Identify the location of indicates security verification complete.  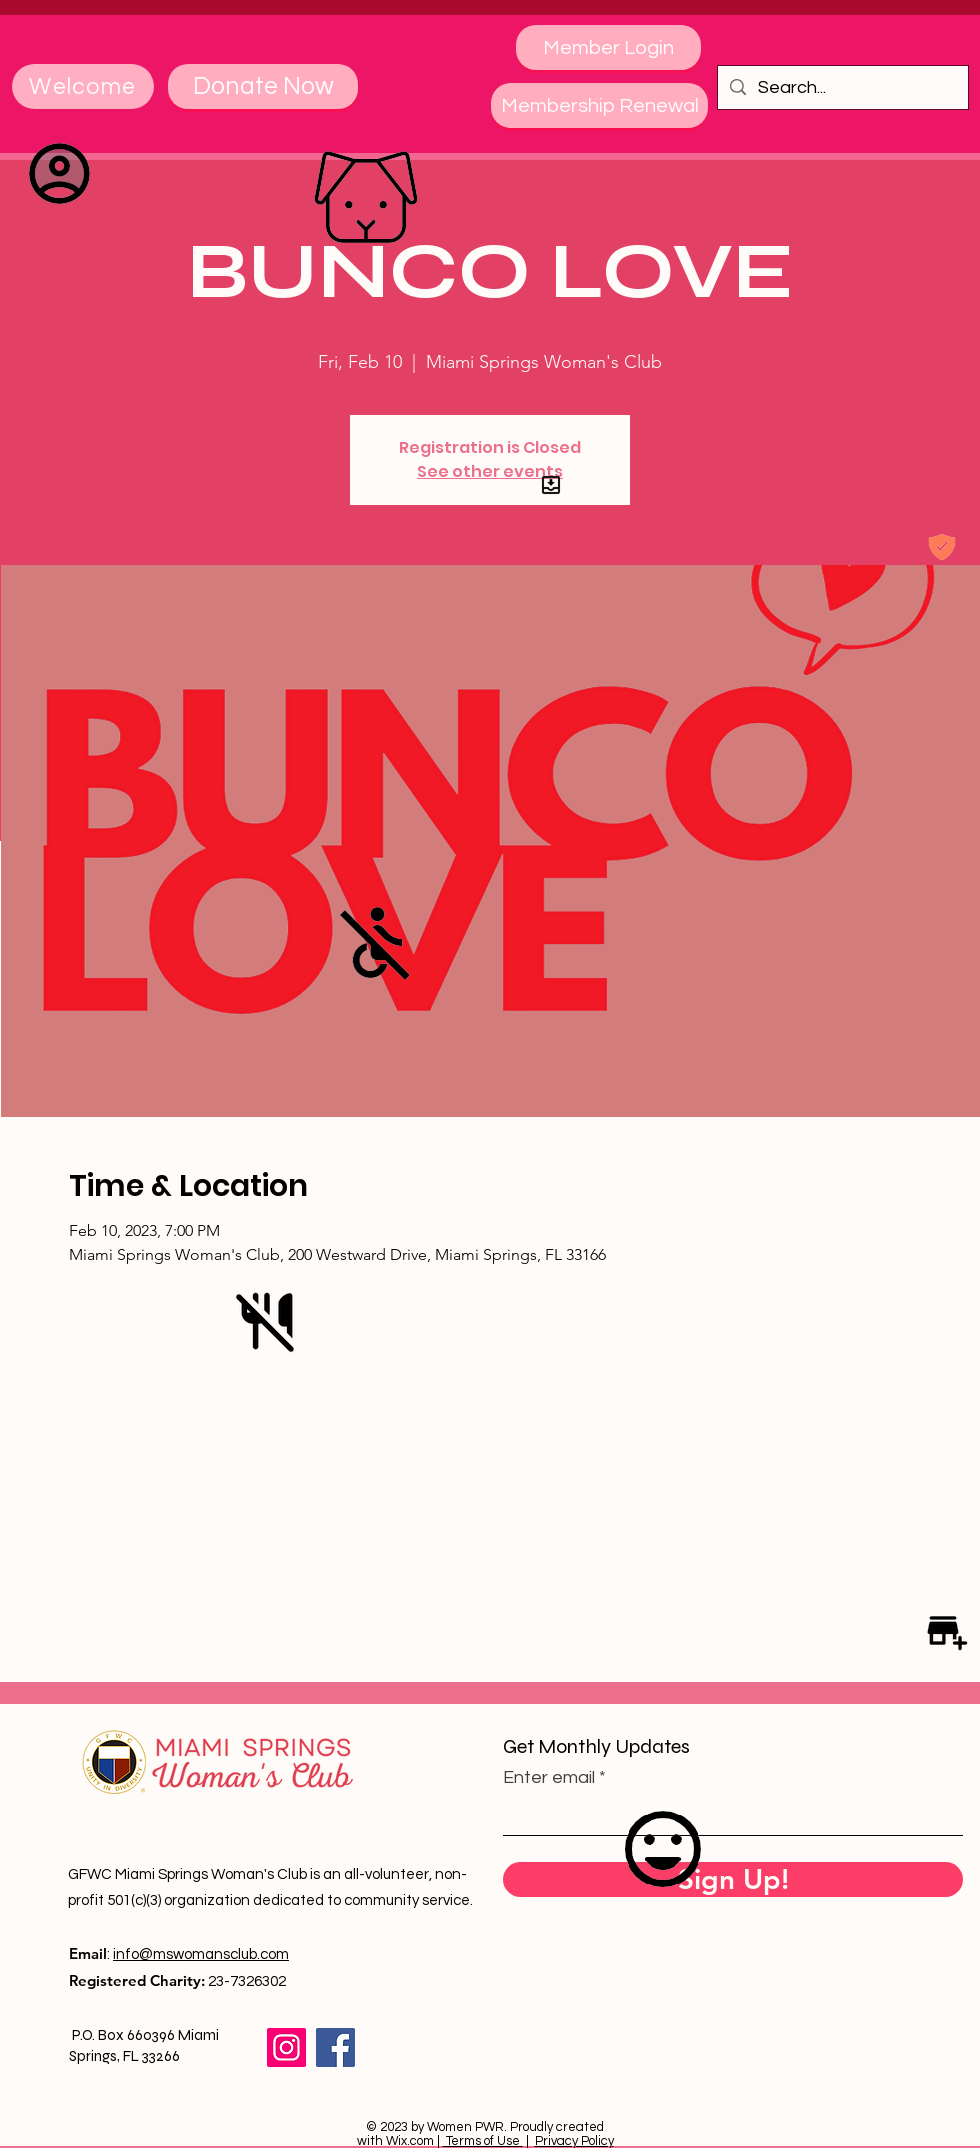
(942, 547).